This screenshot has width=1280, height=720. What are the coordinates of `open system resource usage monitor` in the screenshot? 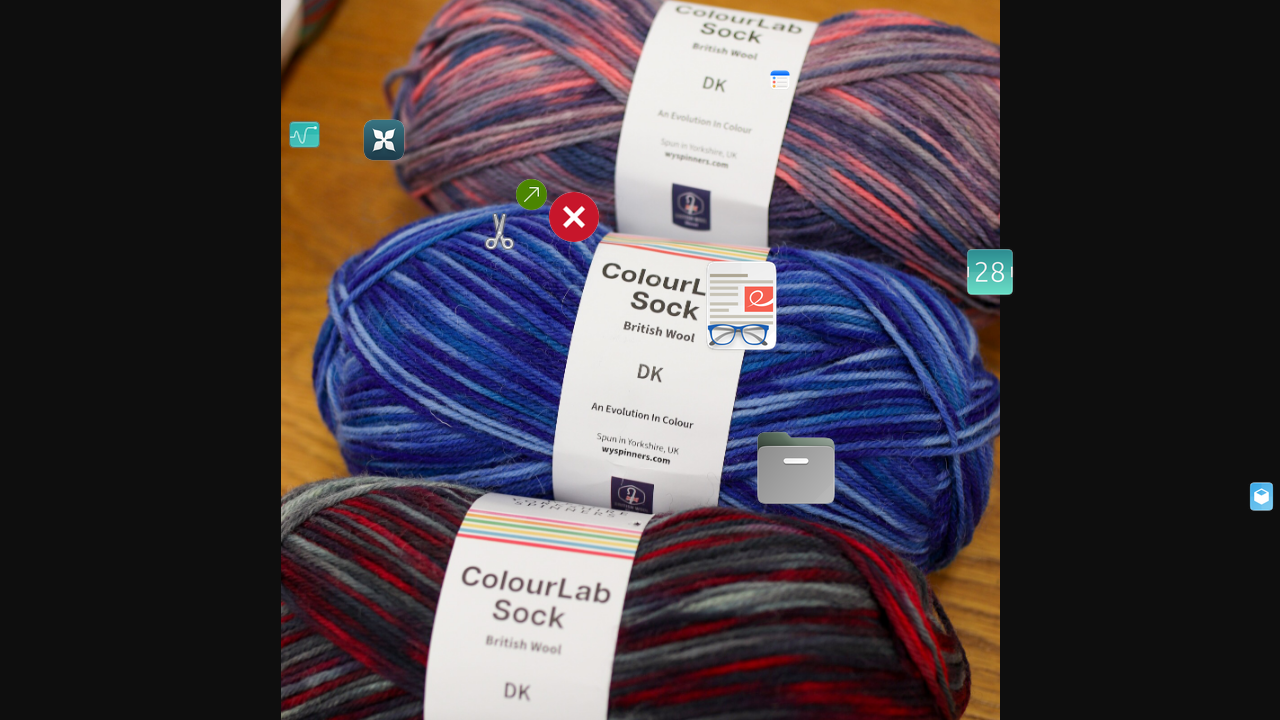 It's located at (304, 134).